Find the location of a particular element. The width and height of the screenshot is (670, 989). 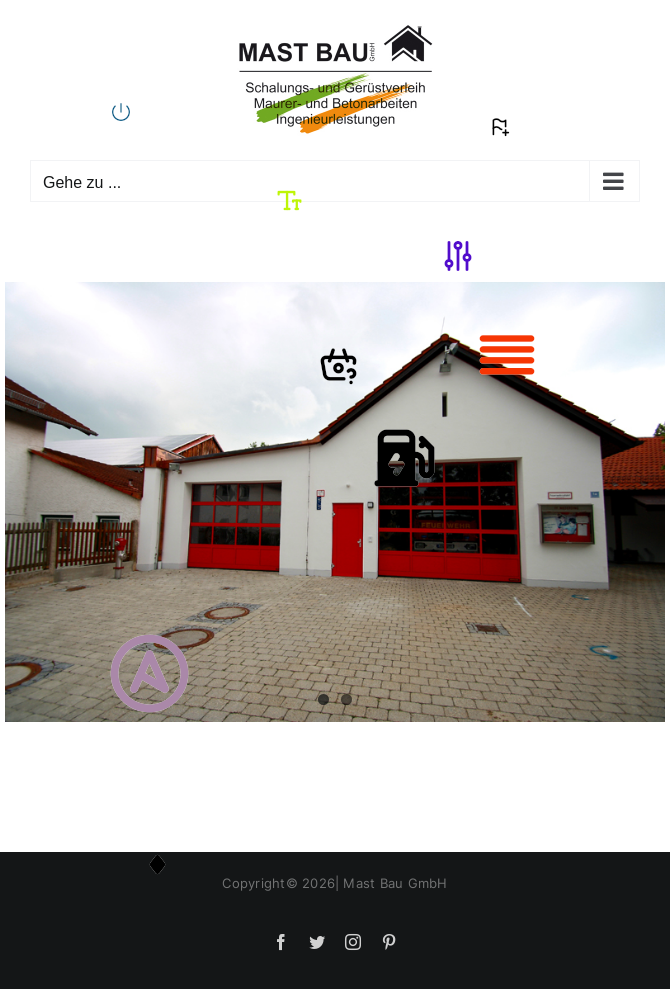

justify text alignment is located at coordinates (507, 356).